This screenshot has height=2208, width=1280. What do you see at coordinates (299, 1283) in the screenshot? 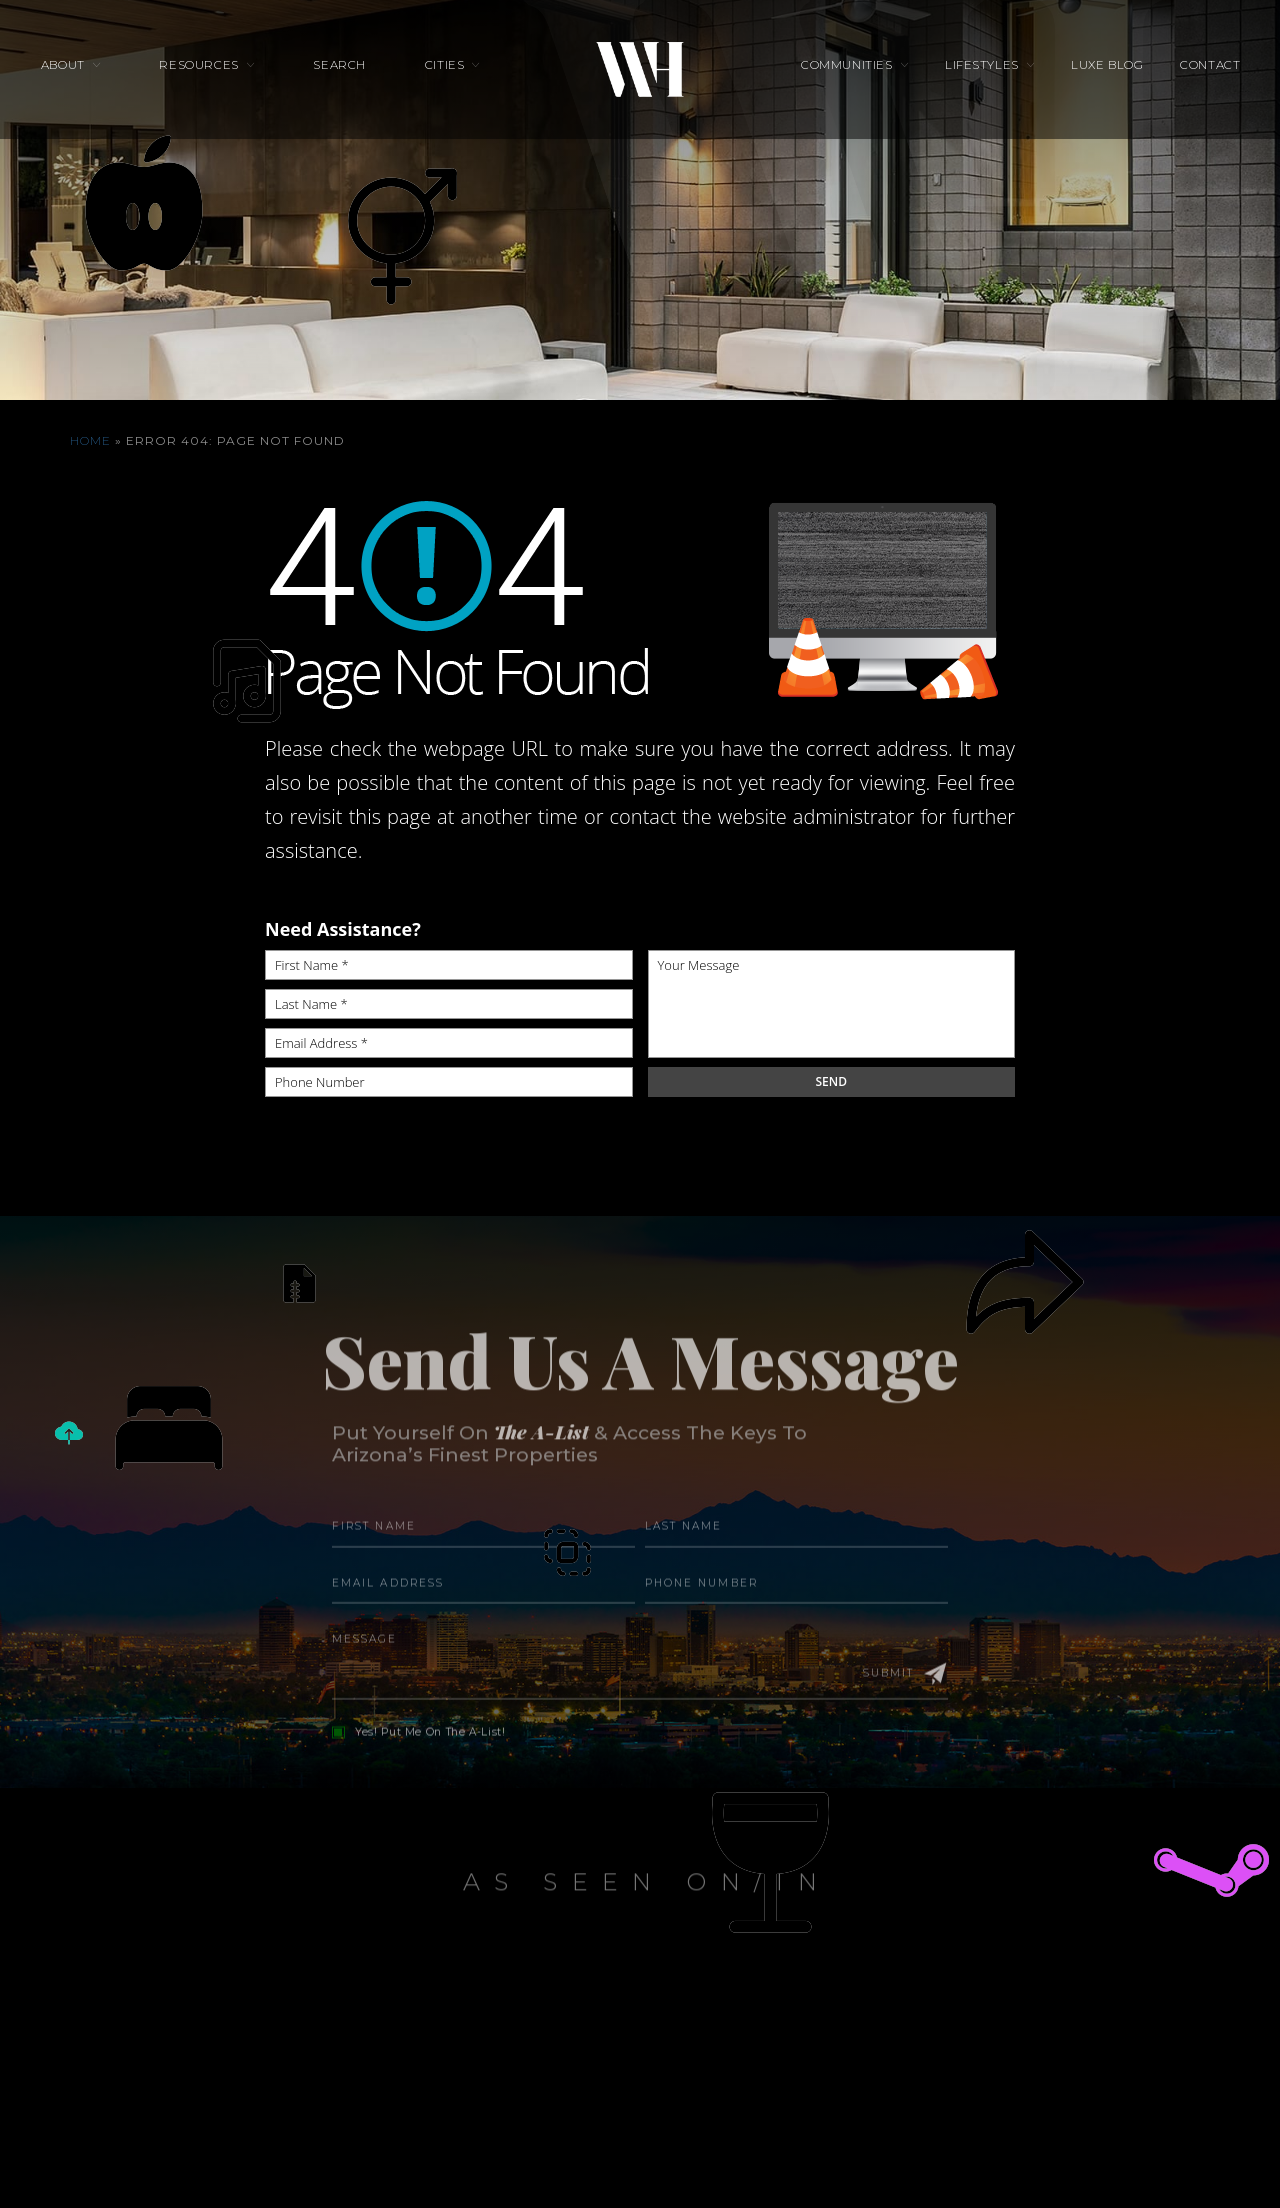
I see `access compressed or archived files` at bounding box center [299, 1283].